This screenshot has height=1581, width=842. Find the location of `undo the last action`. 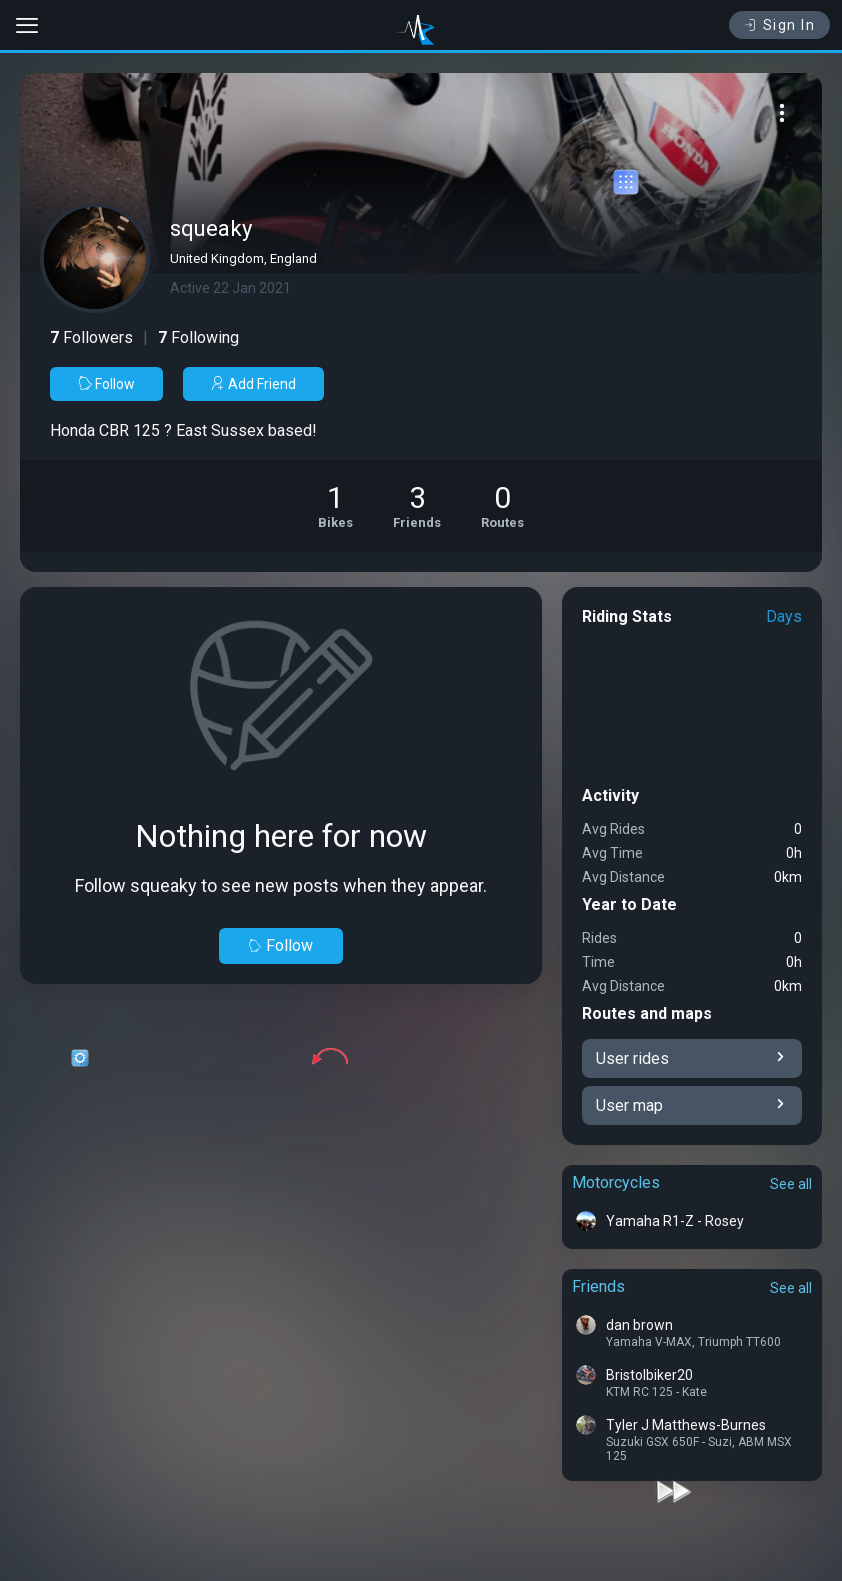

undo the last action is located at coordinates (330, 1056).